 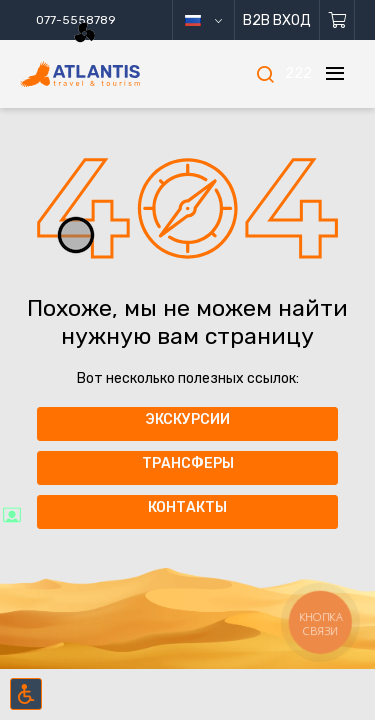 What do you see at coordinates (12, 515) in the screenshot?
I see `view user profile` at bounding box center [12, 515].